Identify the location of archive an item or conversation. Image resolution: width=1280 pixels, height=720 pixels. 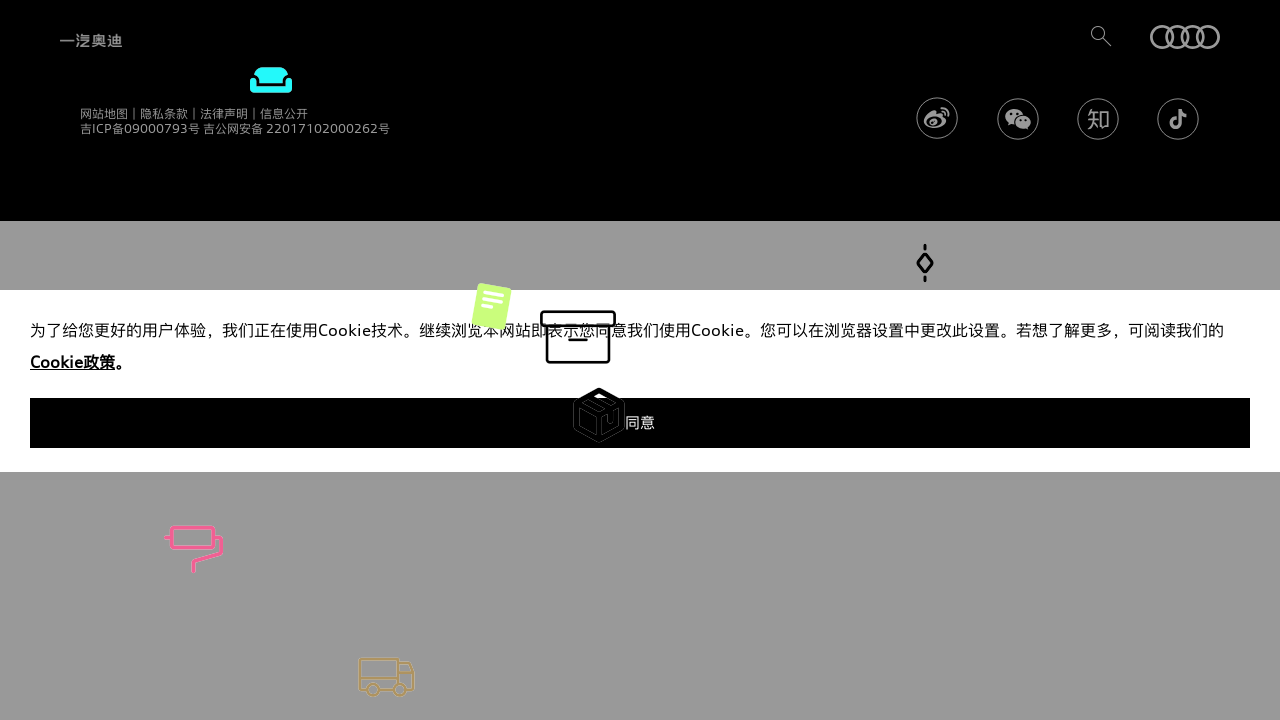
(578, 337).